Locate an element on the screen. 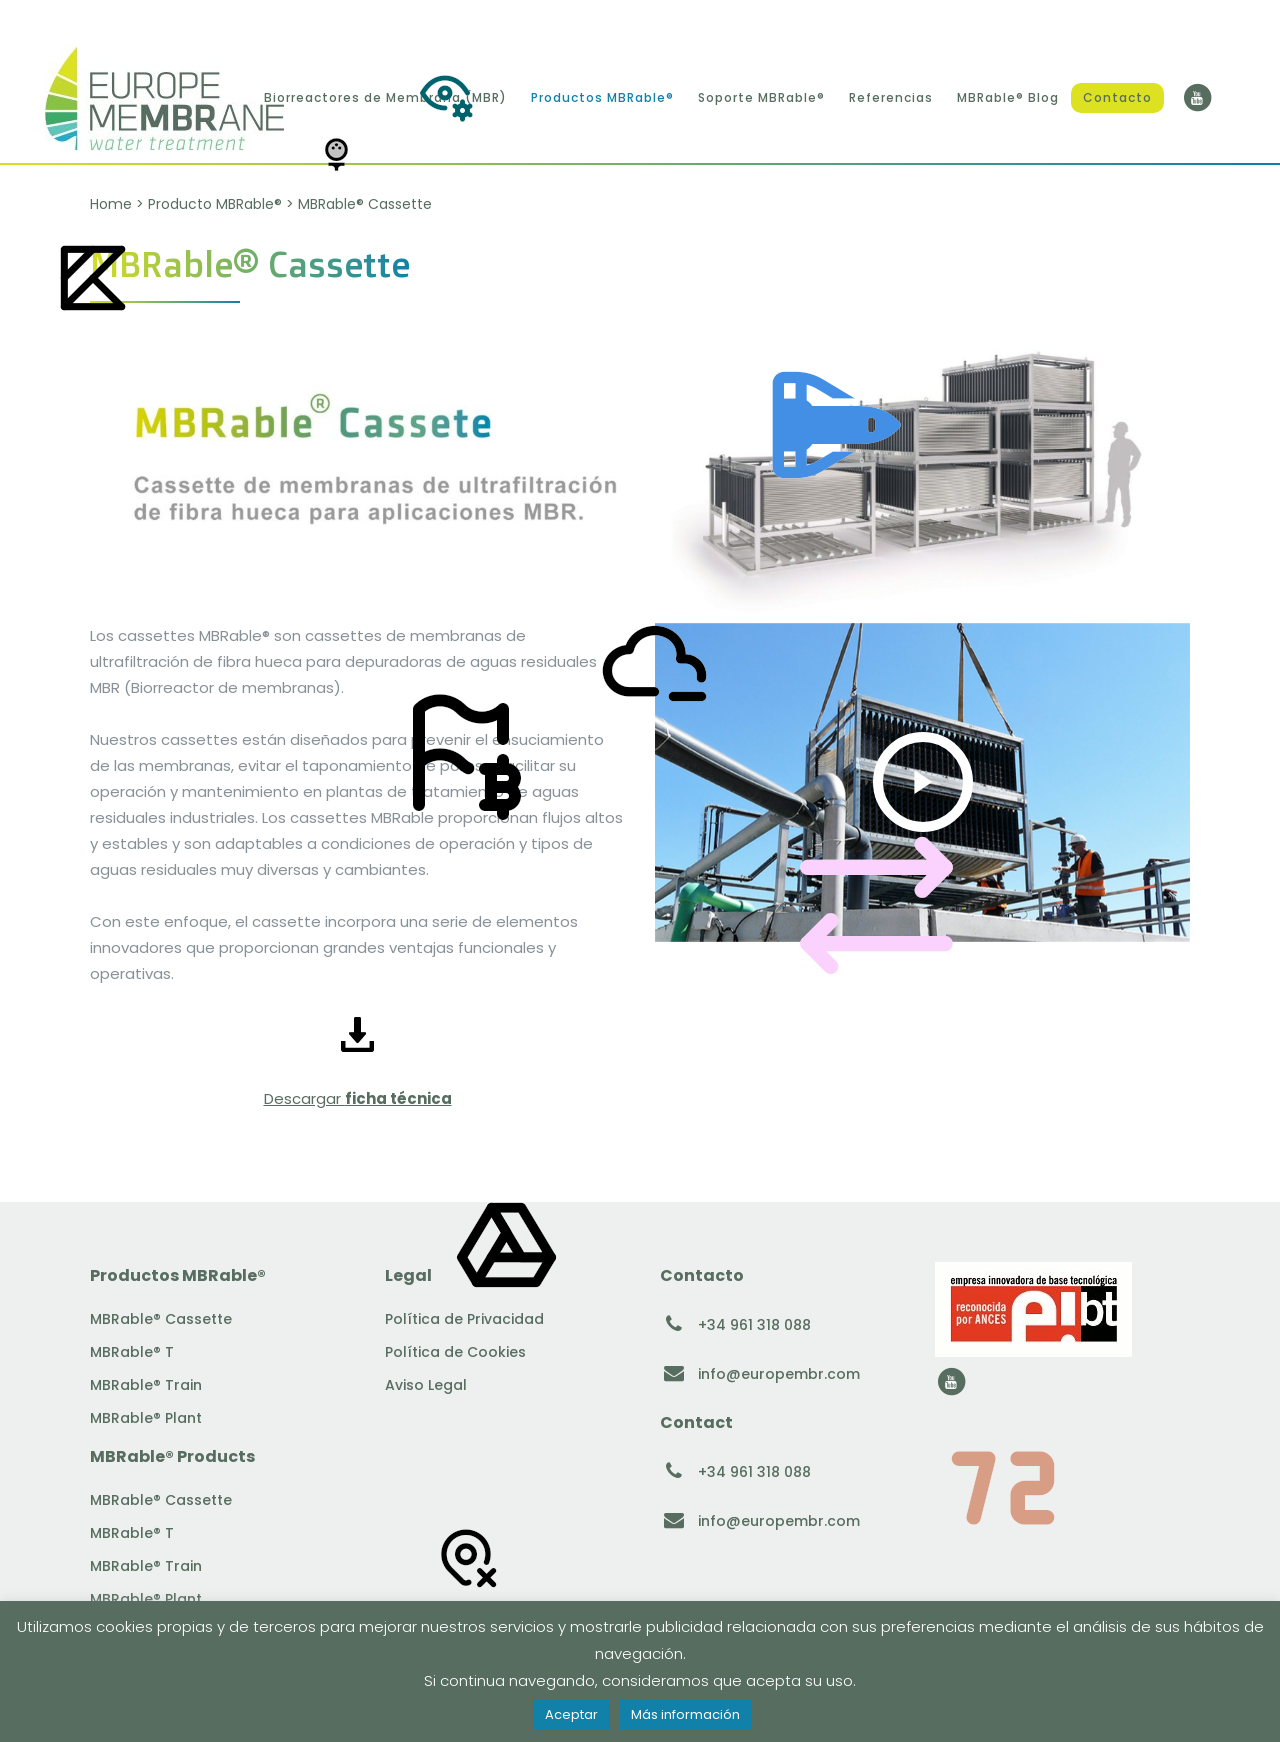 The width and height of the screenshot is (1280, 1742). flag or mark a bitcoin transaction is located at coordinates (461, 751).